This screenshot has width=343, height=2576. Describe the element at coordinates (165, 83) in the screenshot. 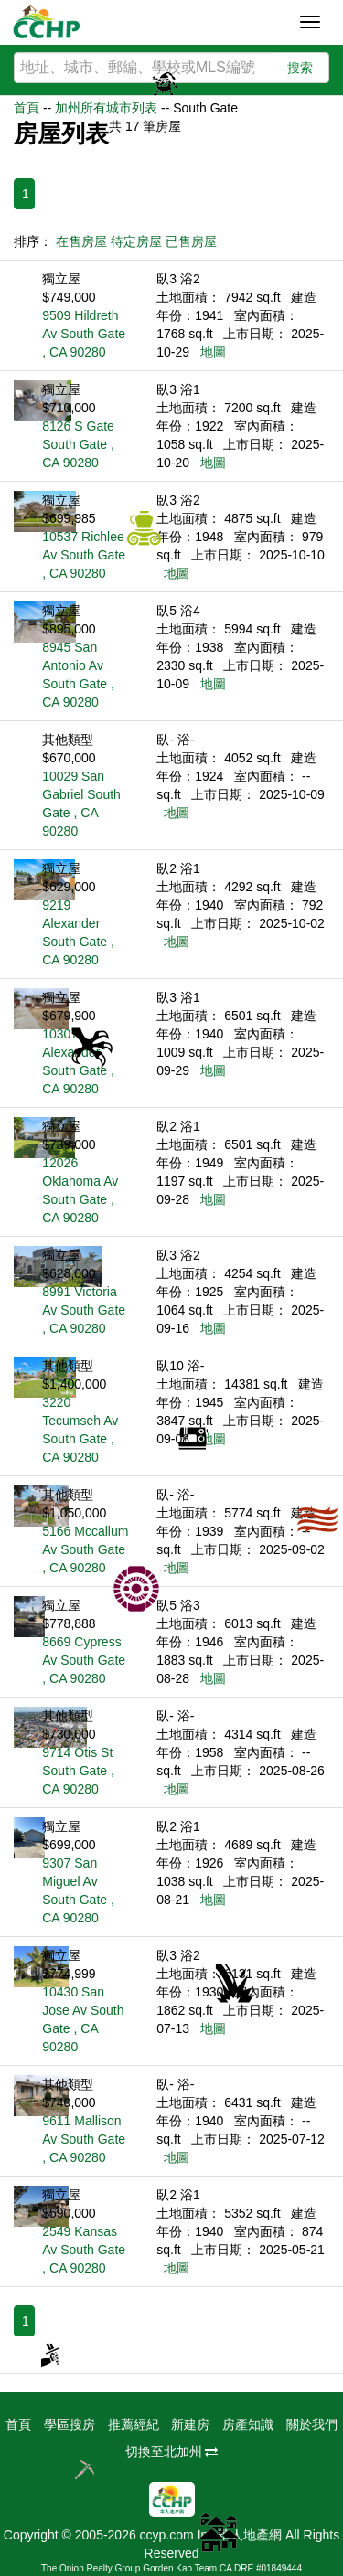

I see `enemy character or hostile NPC indicator` at that location.